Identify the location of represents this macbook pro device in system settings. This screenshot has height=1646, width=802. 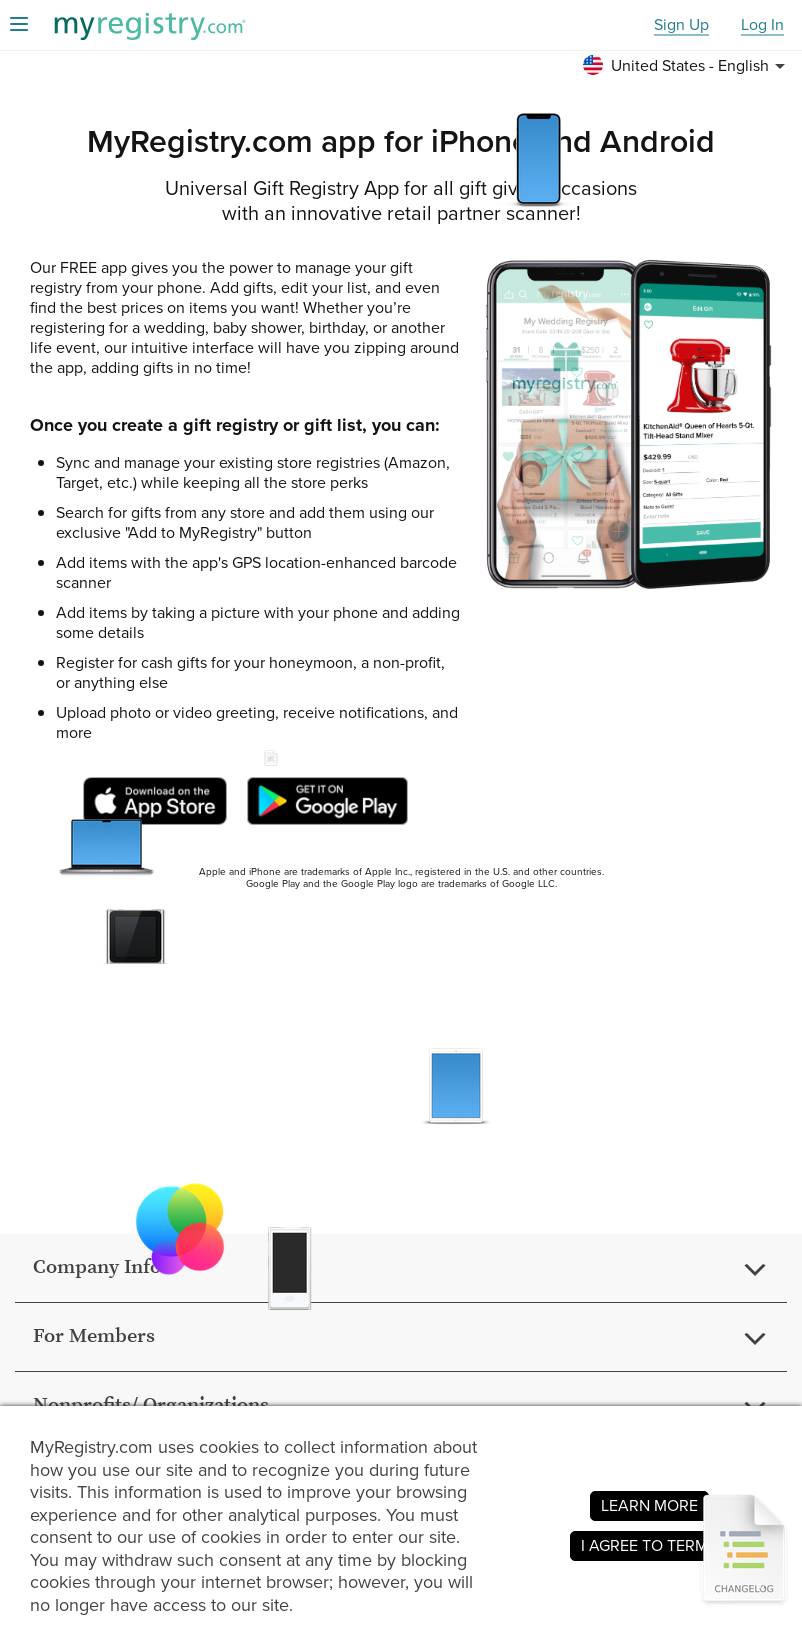
(106, 839).